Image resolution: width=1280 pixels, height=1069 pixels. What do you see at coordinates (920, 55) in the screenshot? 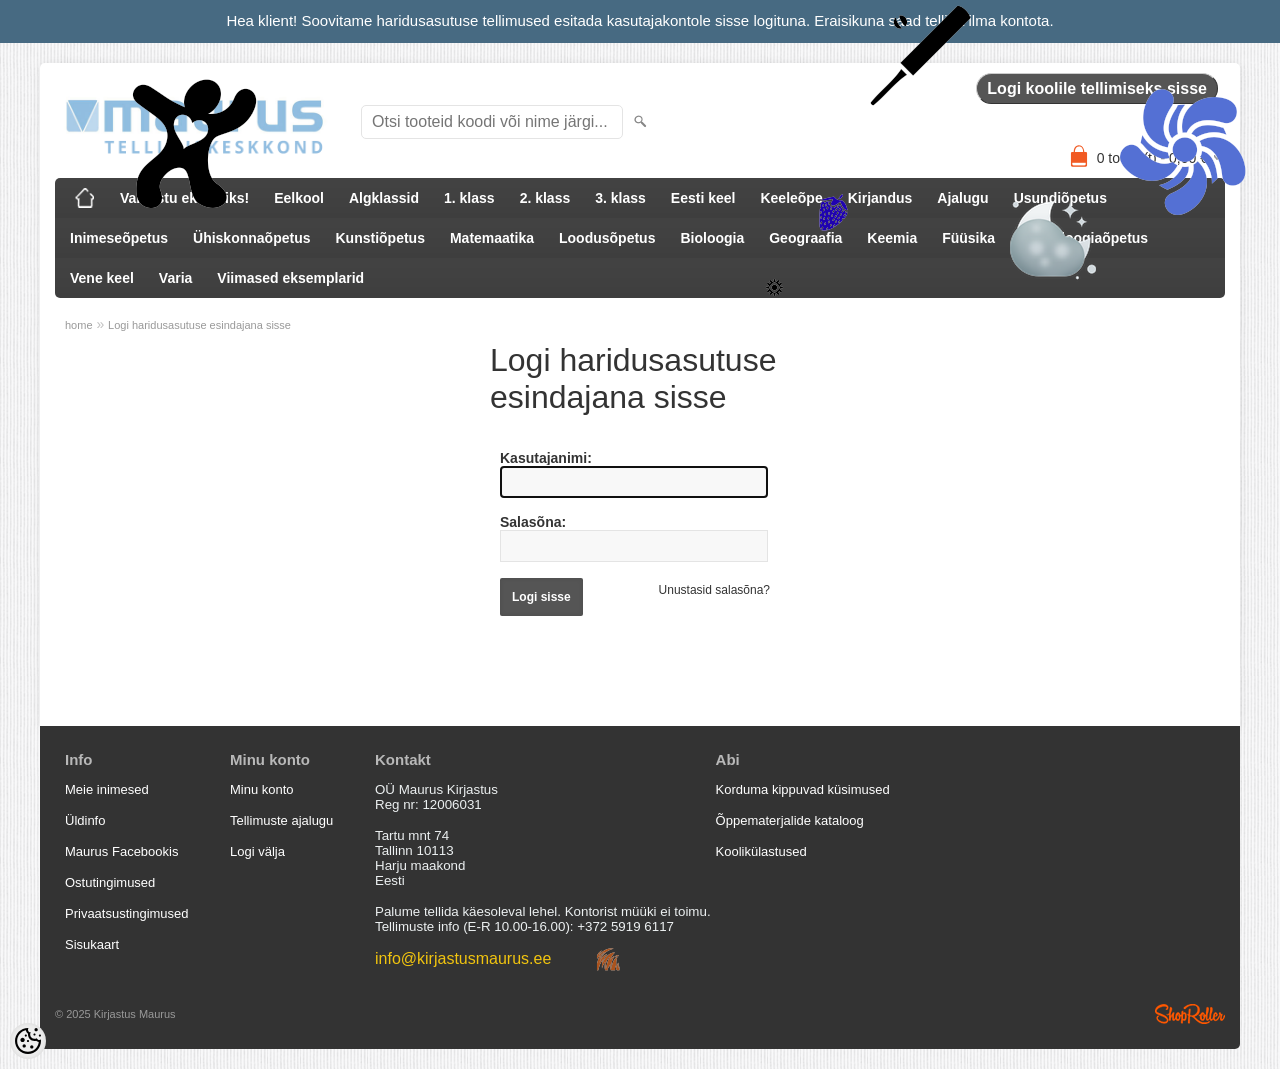
I see `access cricket game or sports content` at bounding box center [920, 55].